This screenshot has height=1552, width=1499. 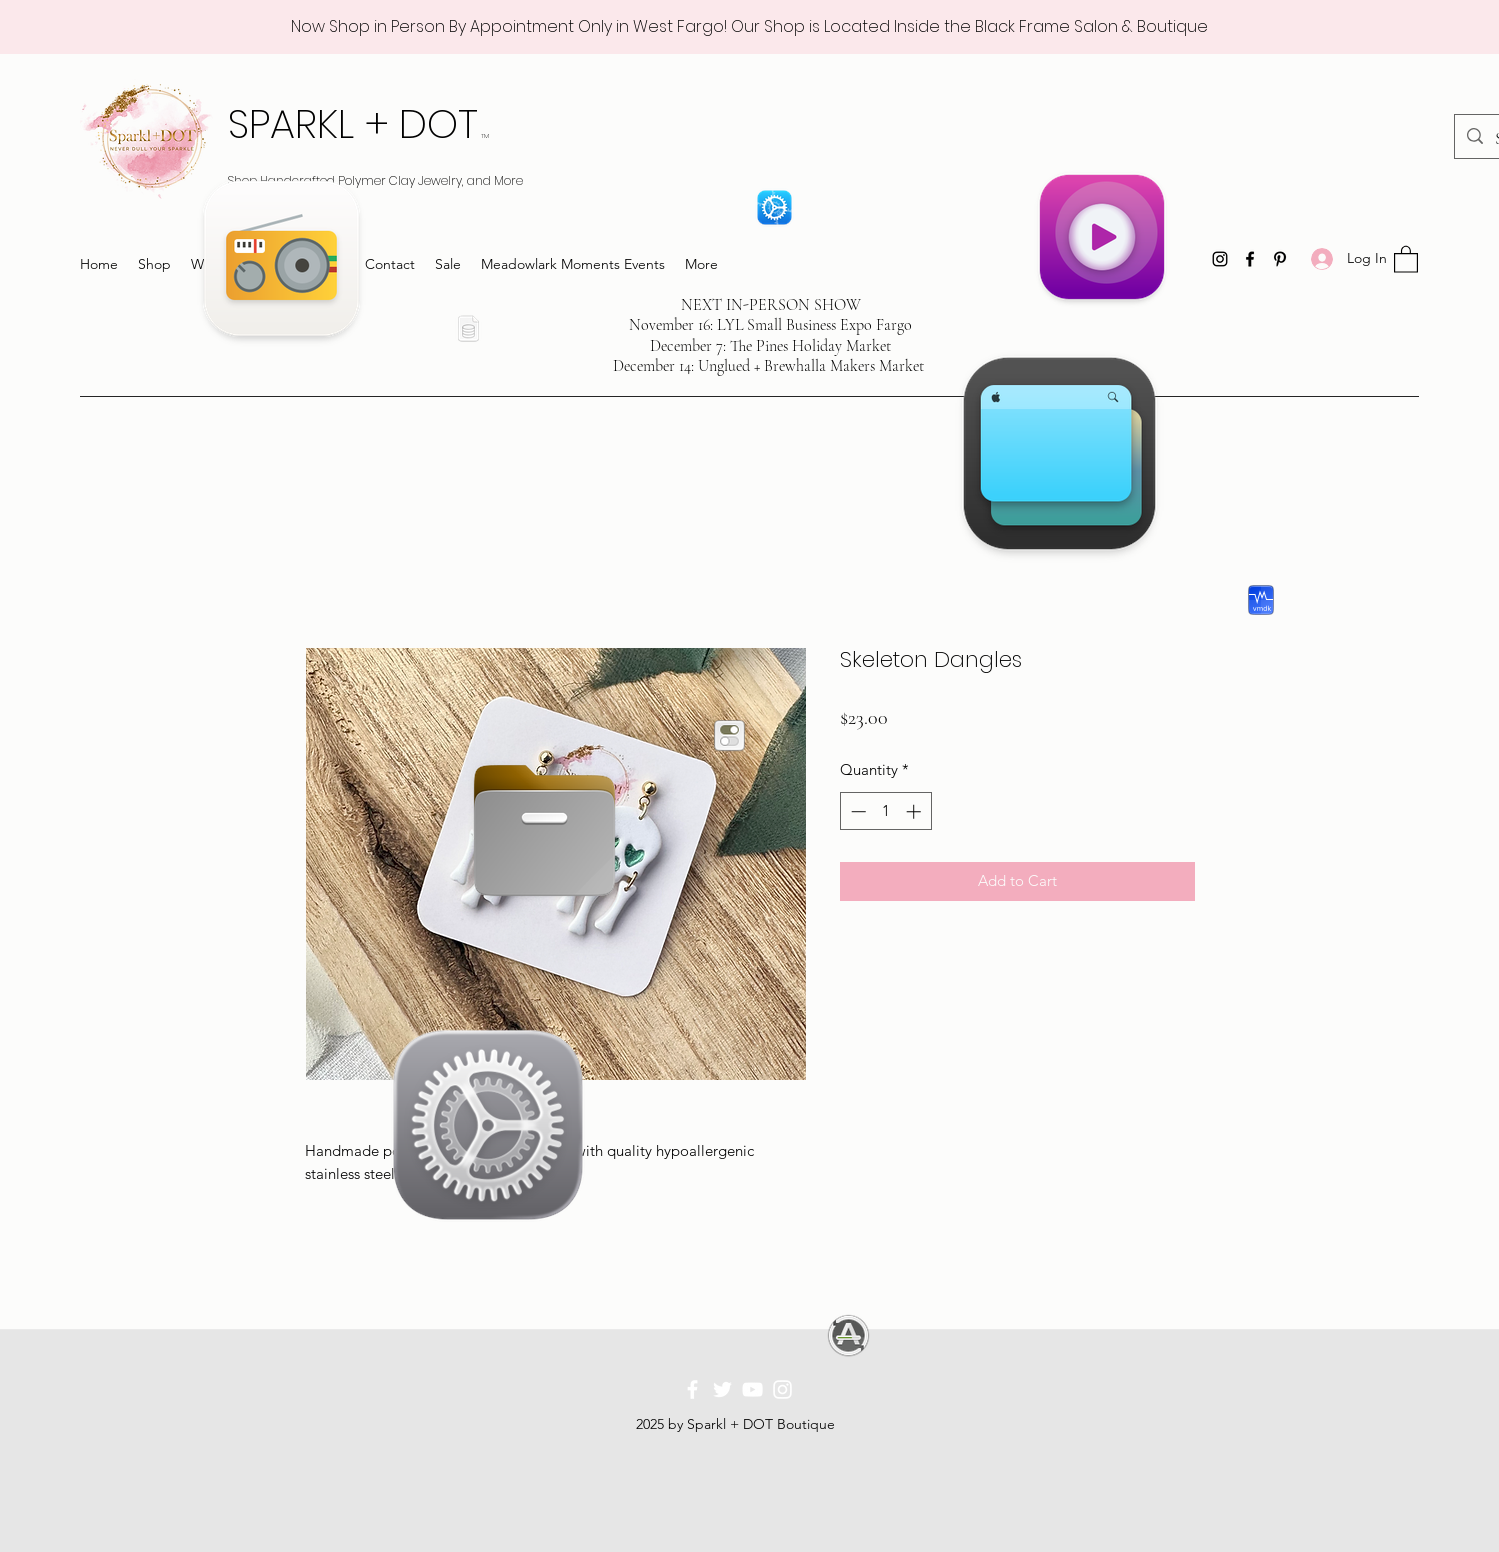 I want to click on open the system update manager, so click(x=848, y=1335).